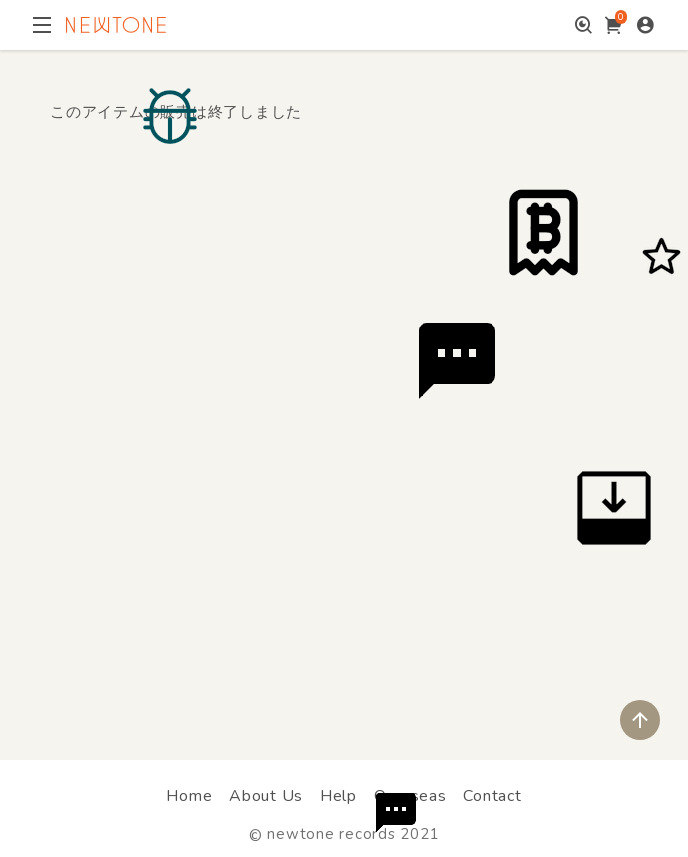 The width and height of the screenshot is (688, 857). What do you see at coordinates (396, 813) in the screenshot?
I see `open text messages` at bounding box center [396, 813].